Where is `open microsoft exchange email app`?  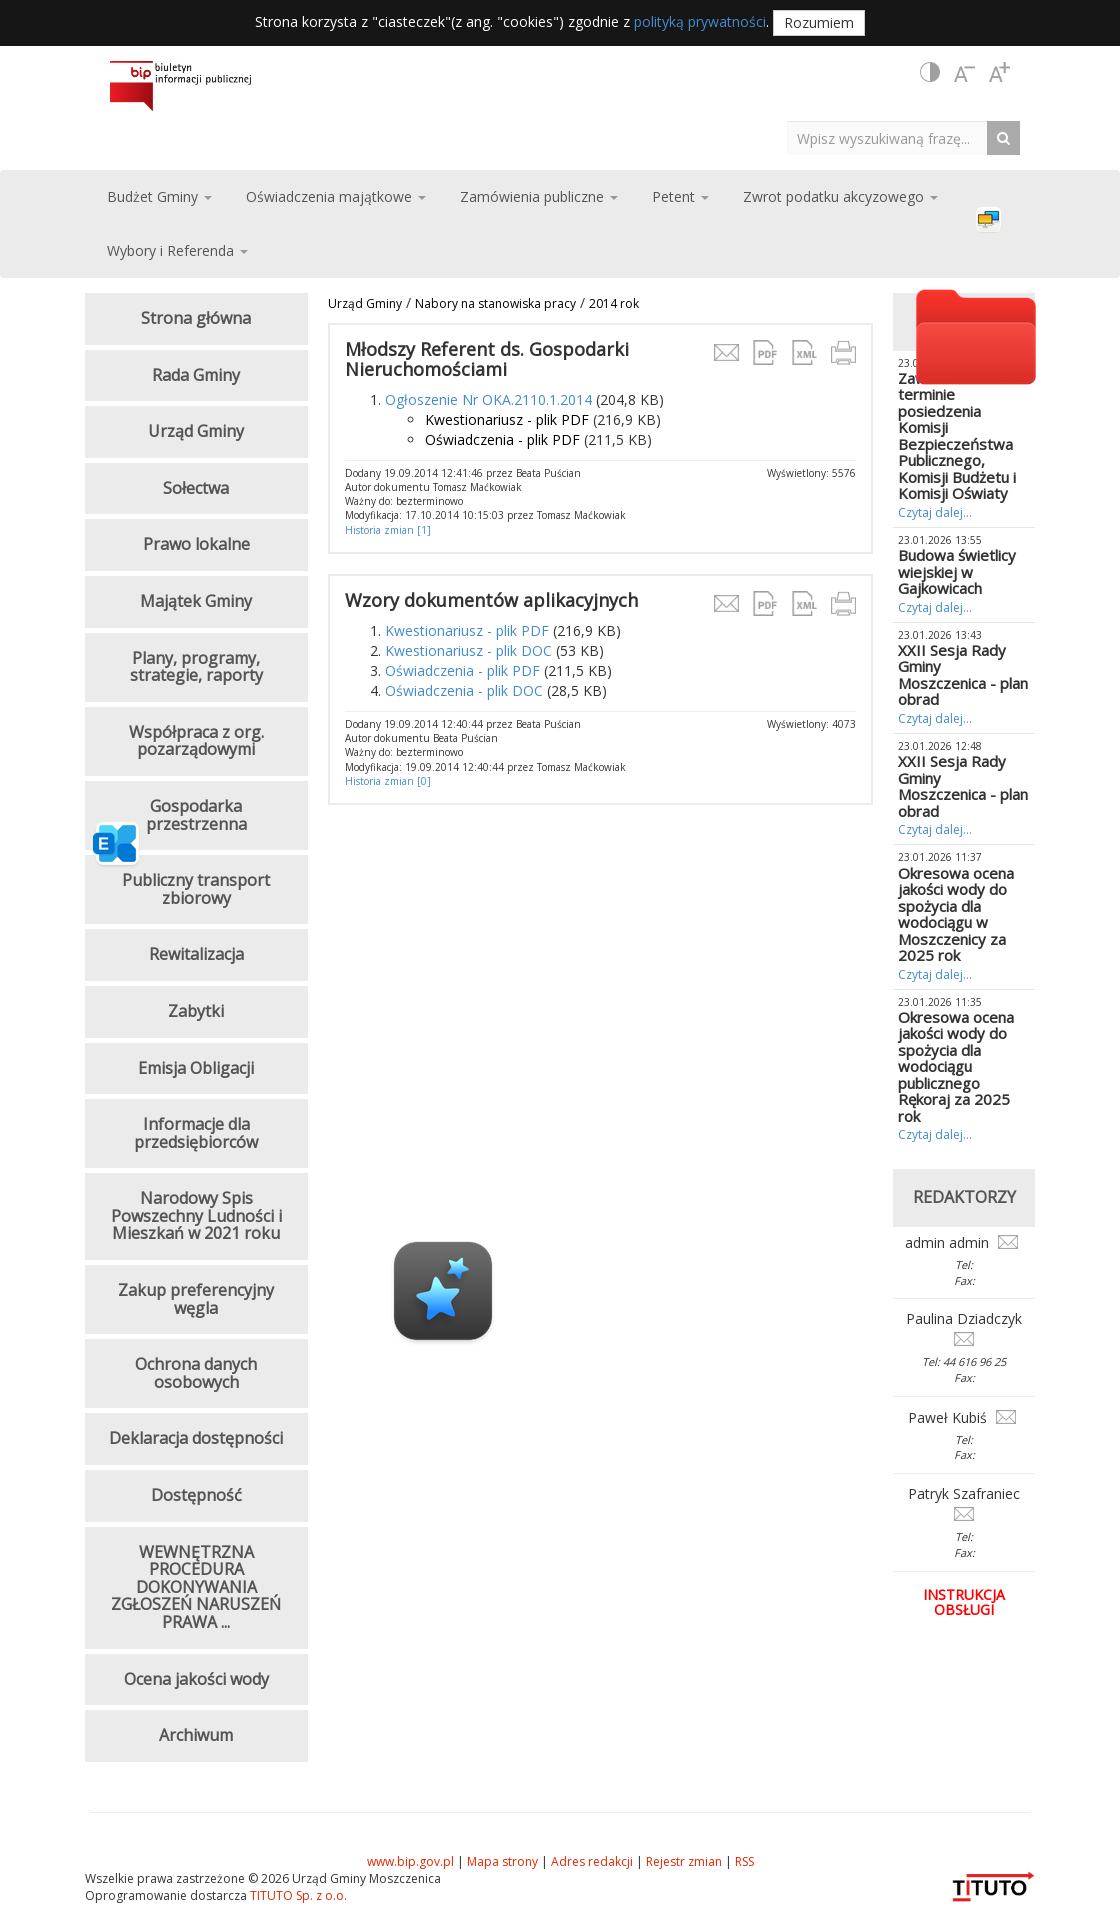 open microsoft exchange email app is located at coordinates (117, 843).